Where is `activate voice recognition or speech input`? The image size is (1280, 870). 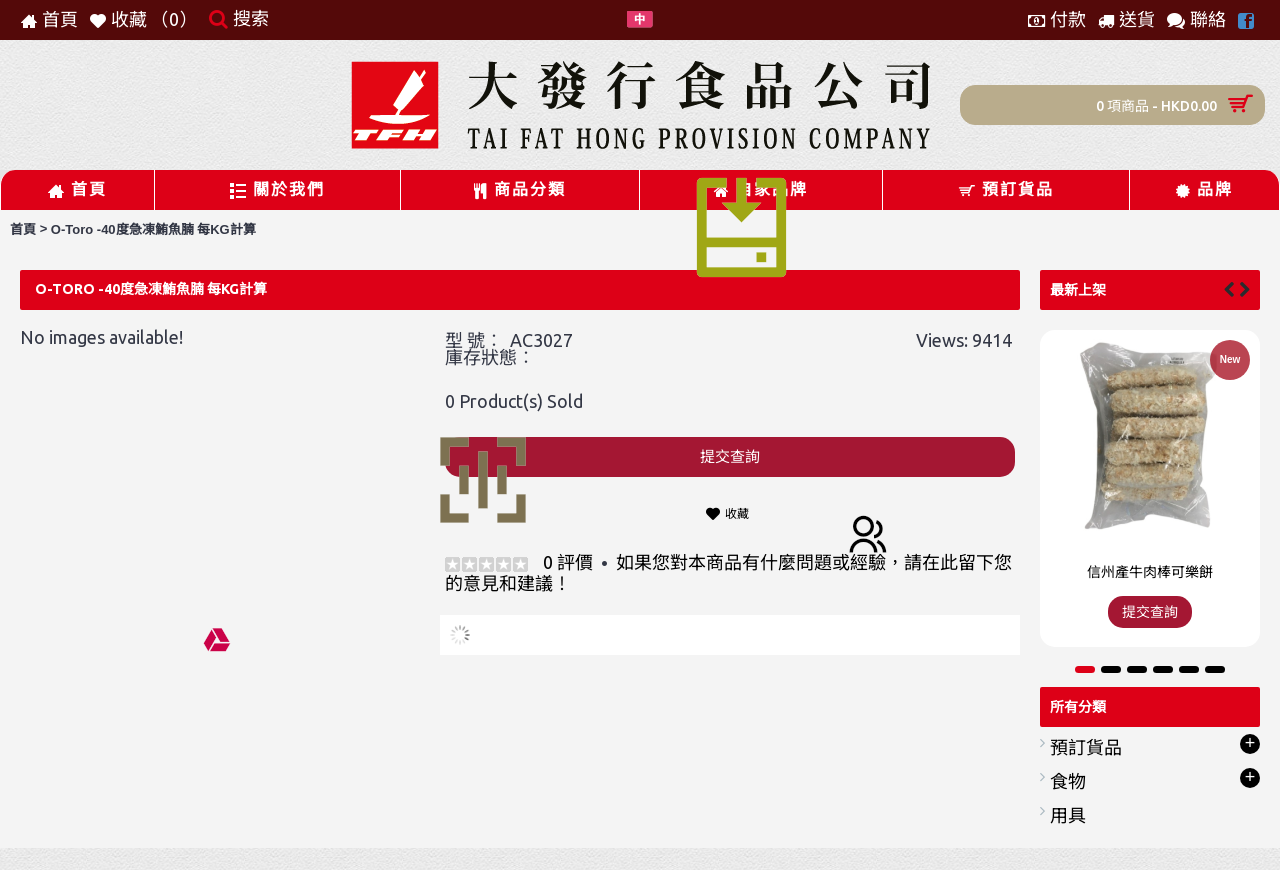
activate voice recognition or speech input is located at coordinates (483, 480).